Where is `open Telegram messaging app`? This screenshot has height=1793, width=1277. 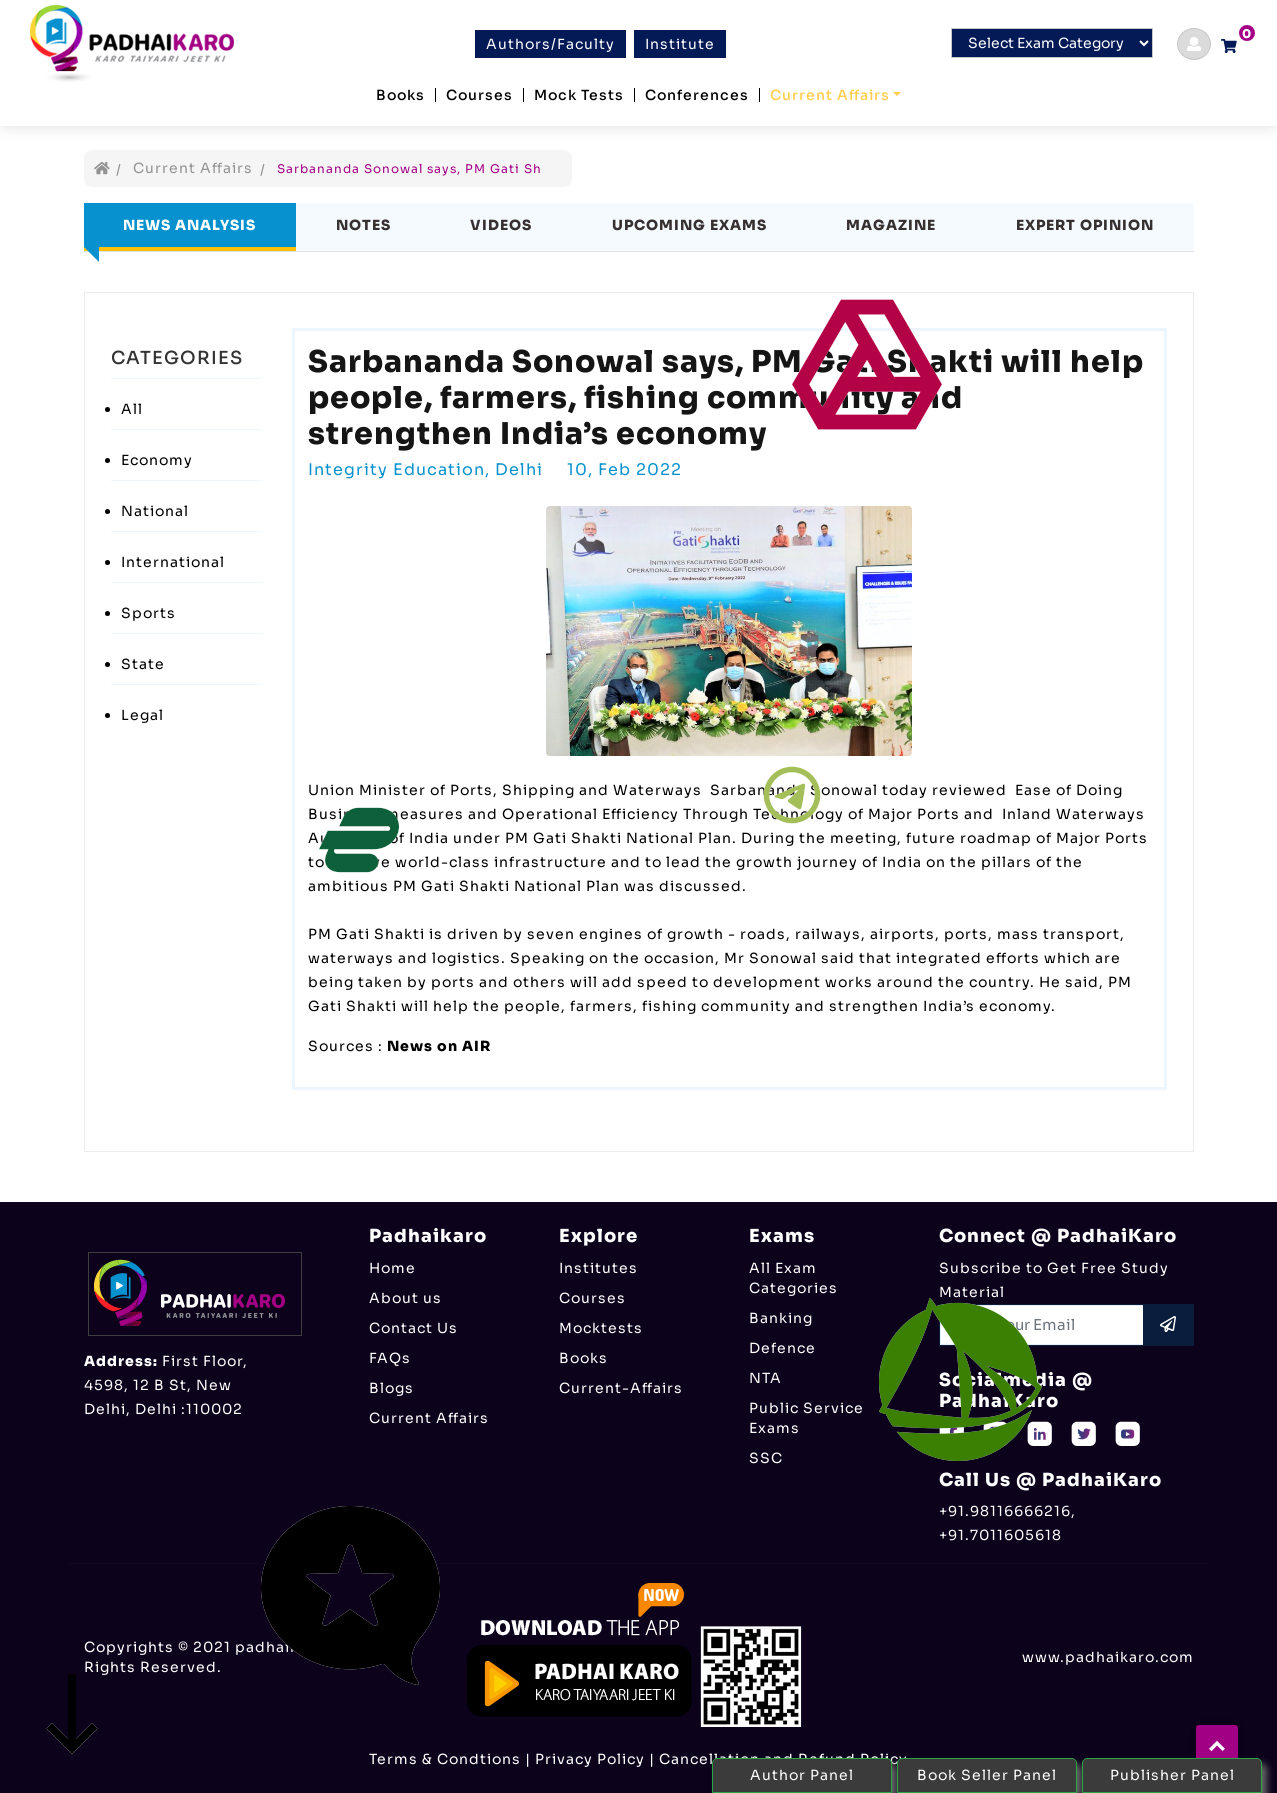 open Telegram messaging app is located at coordinates (792, 795).